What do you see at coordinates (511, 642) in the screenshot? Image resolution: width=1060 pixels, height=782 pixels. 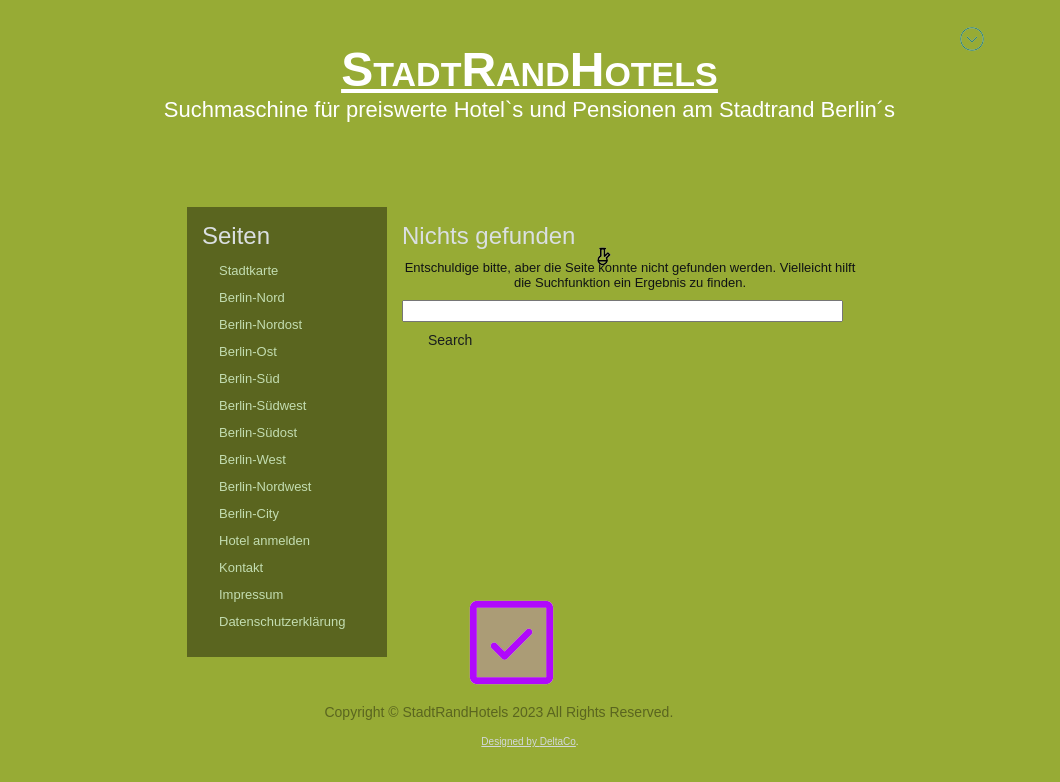 I see `mark task as complete` at bounding box center [511, 642].